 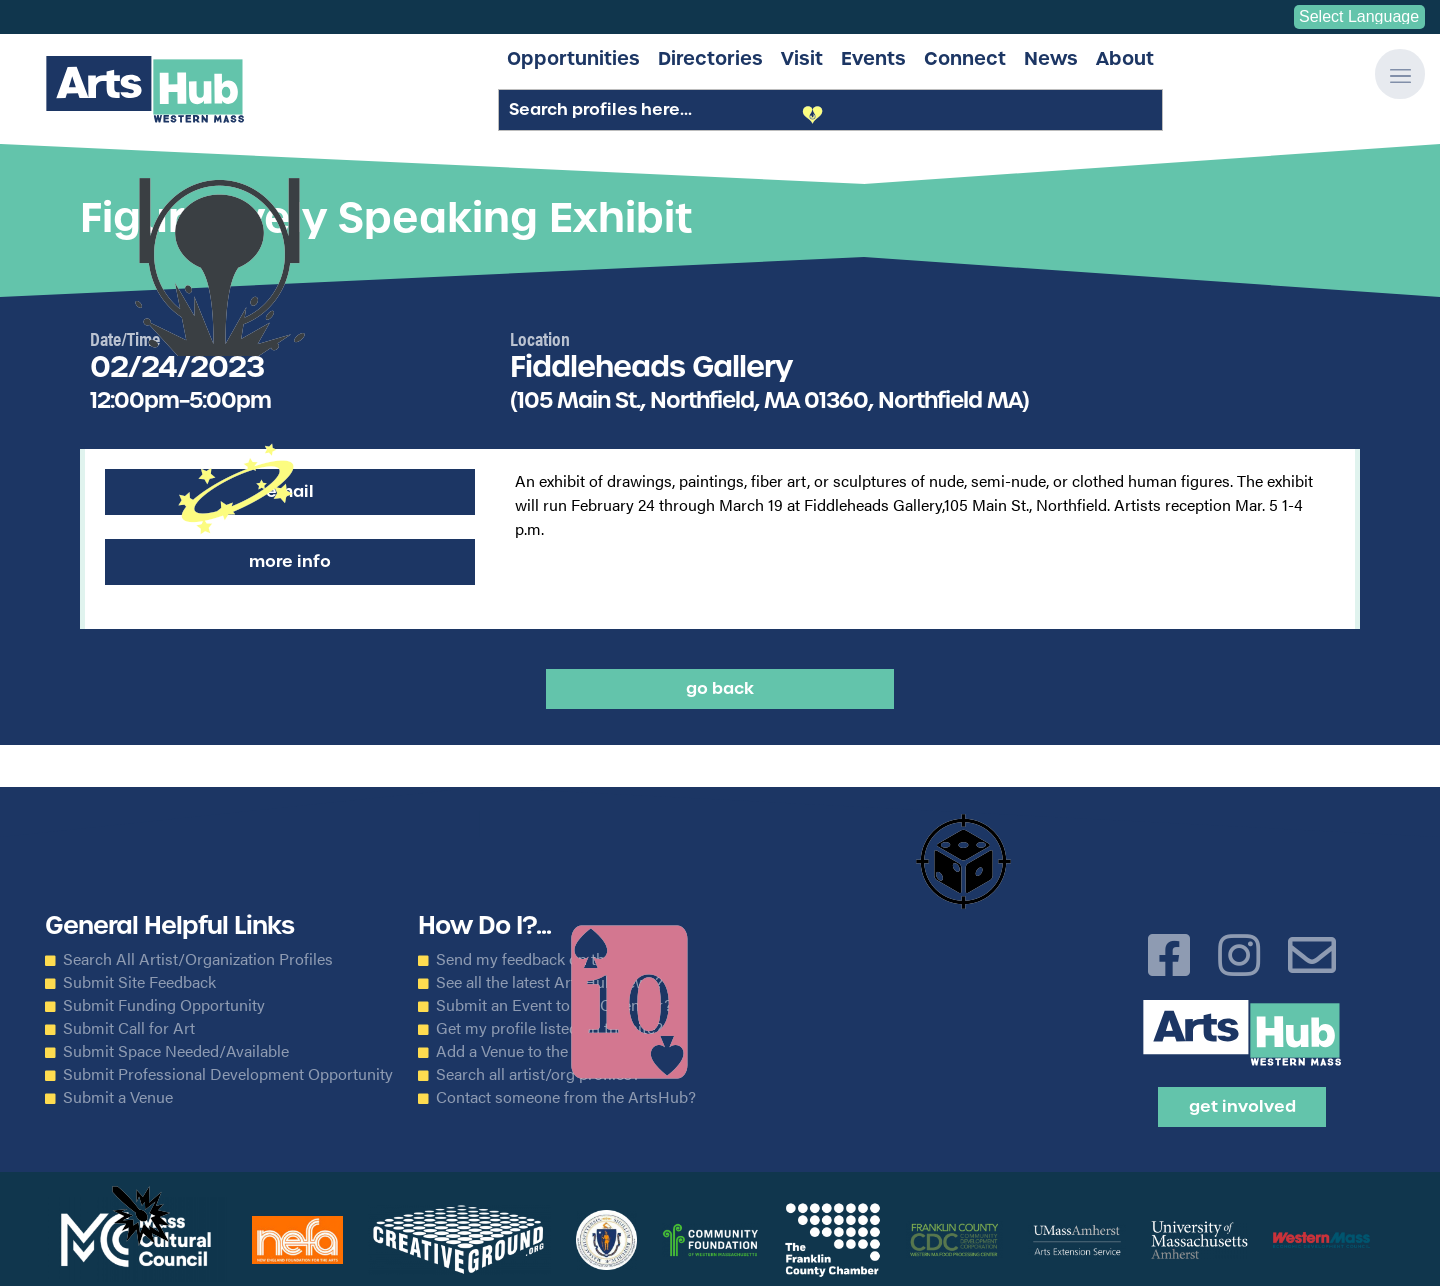 What do you see at coordinates (142, 1216) in the screenshot?
I see `indicates a match strike or ignition action` at bounding box center [142, 1216].